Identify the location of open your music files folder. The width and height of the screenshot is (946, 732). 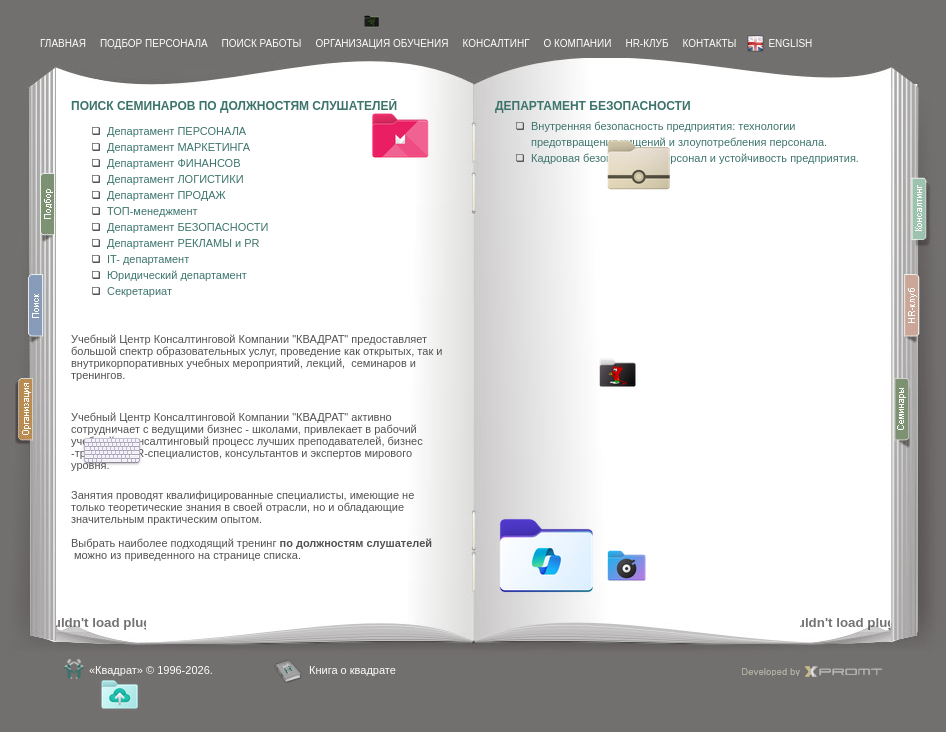
(626, 566).